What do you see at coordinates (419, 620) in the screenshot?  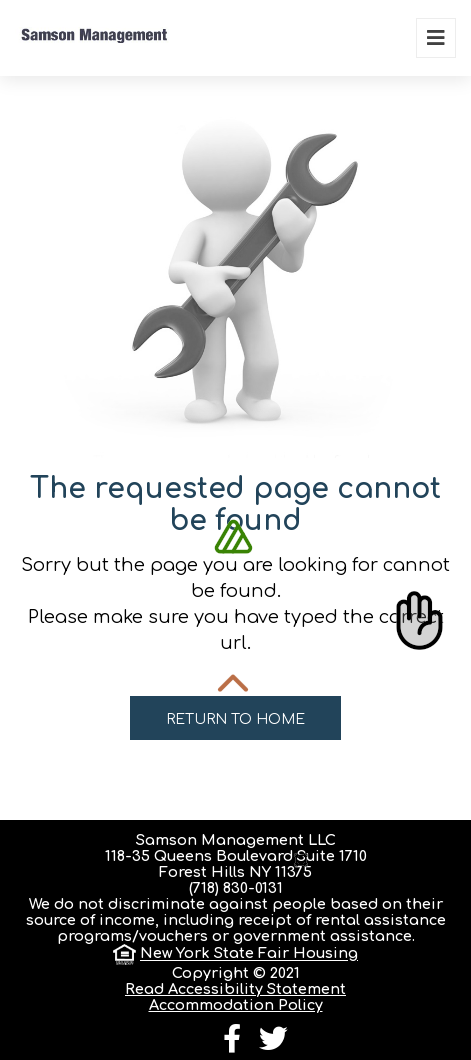 I see `stop or pause an action` at bounding box center [419, 620].